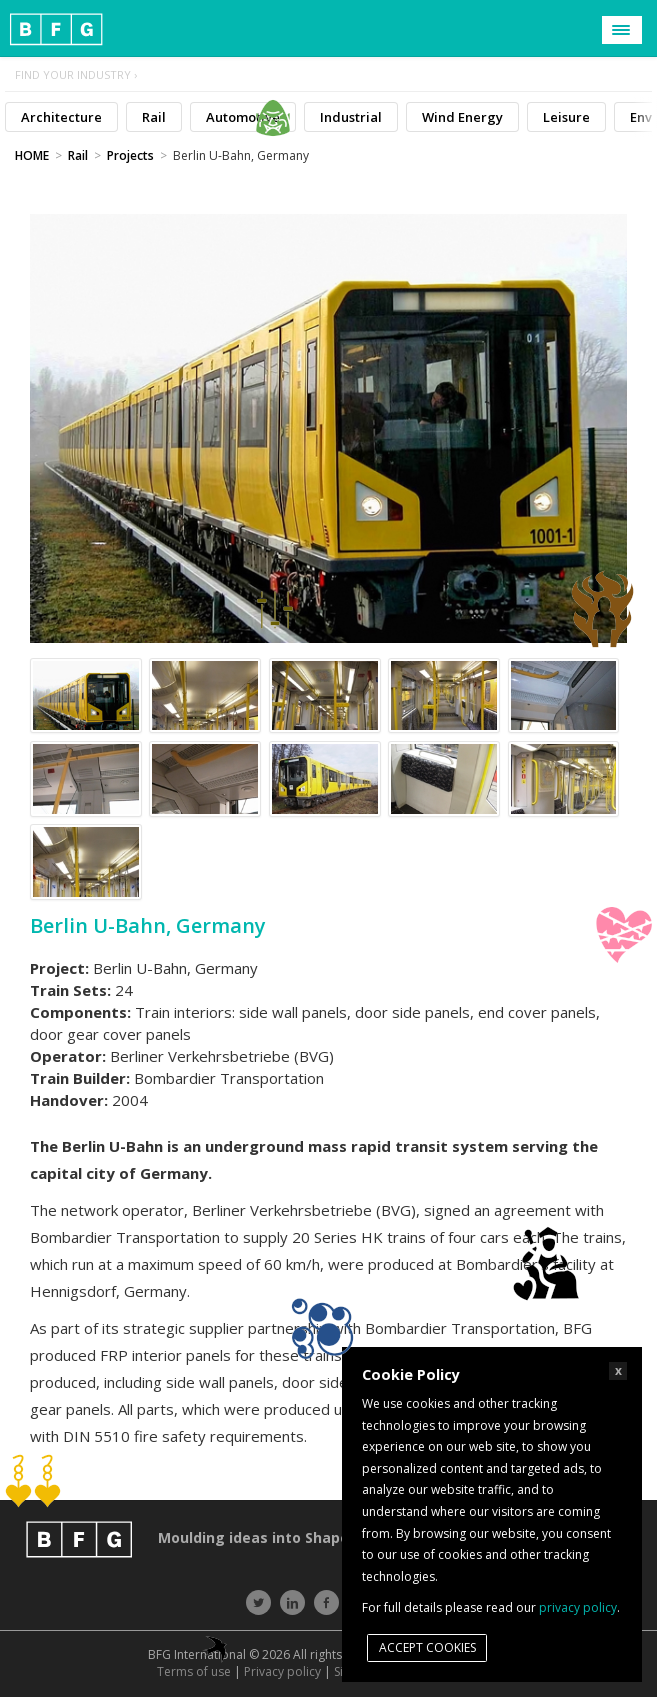 The width and height of the screenshot is (657, 1697). What do you see at coordinates (322, 1328) in the screenshot?
I see `indicates a bubbling or processing animation` at bounding box center [322, 1328].